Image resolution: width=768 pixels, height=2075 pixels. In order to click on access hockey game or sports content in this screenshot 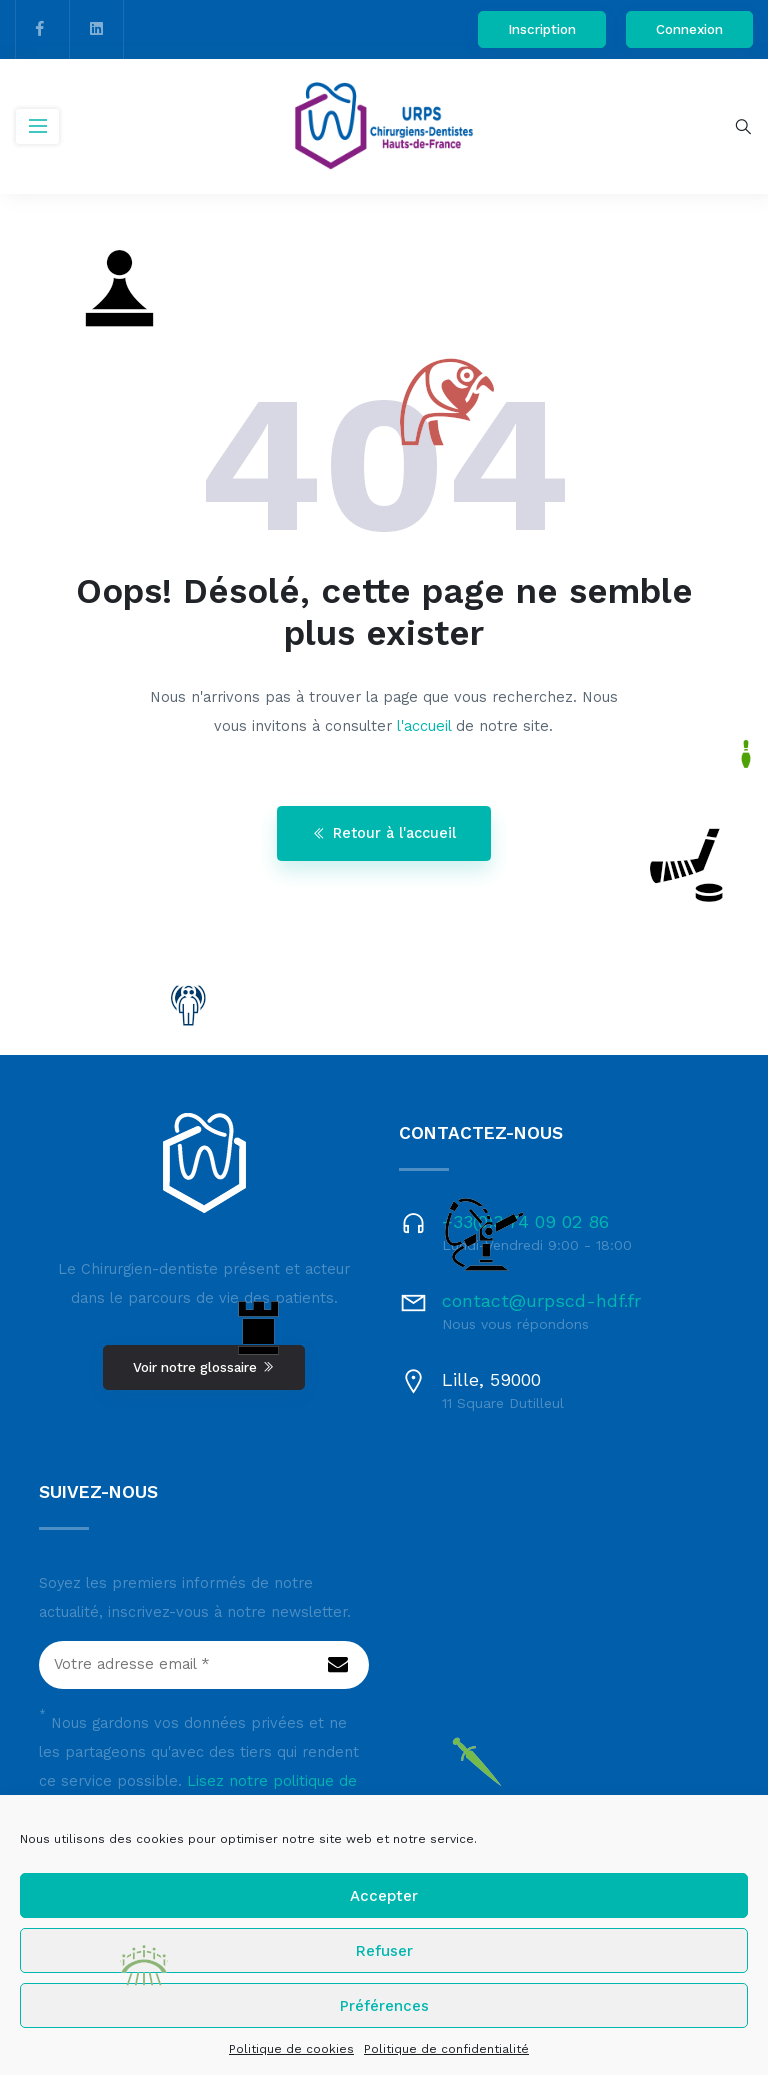, I will do `click(686, 865)`.